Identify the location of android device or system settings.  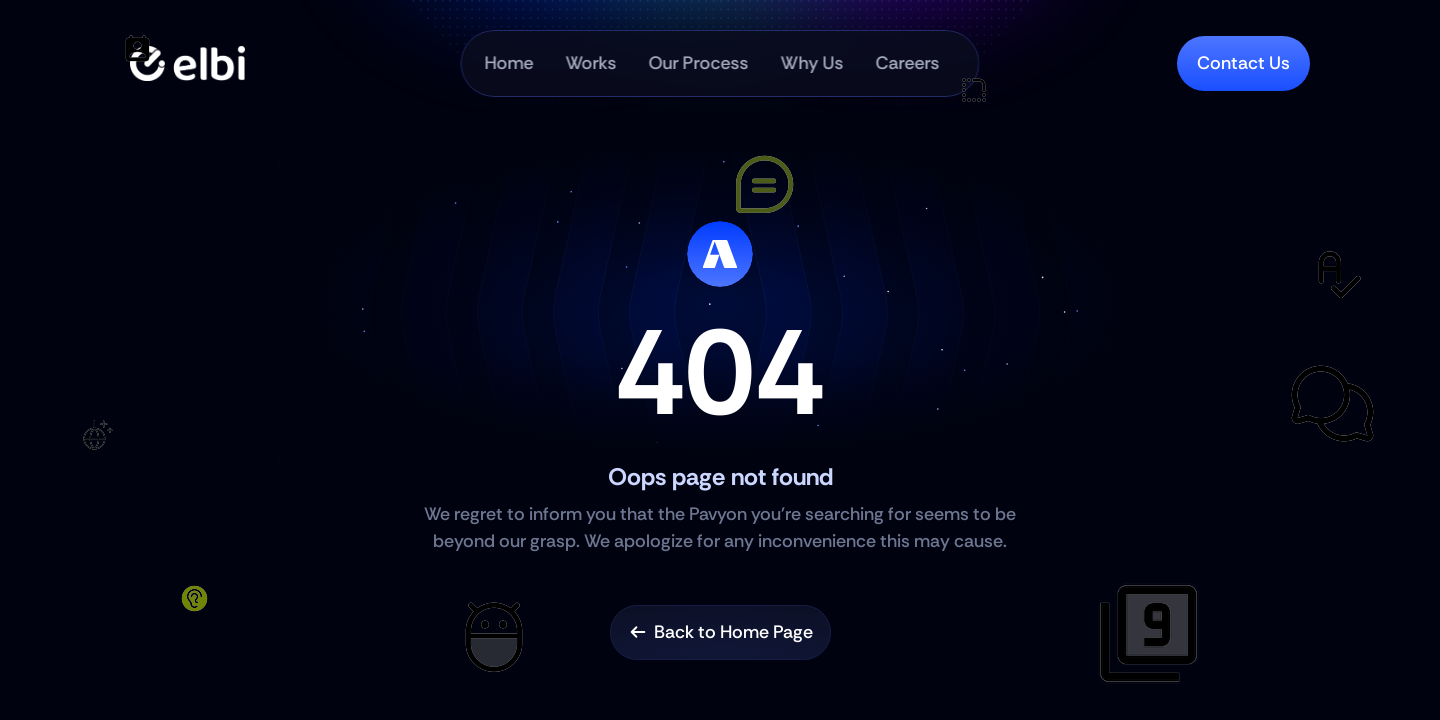
(494, 636).